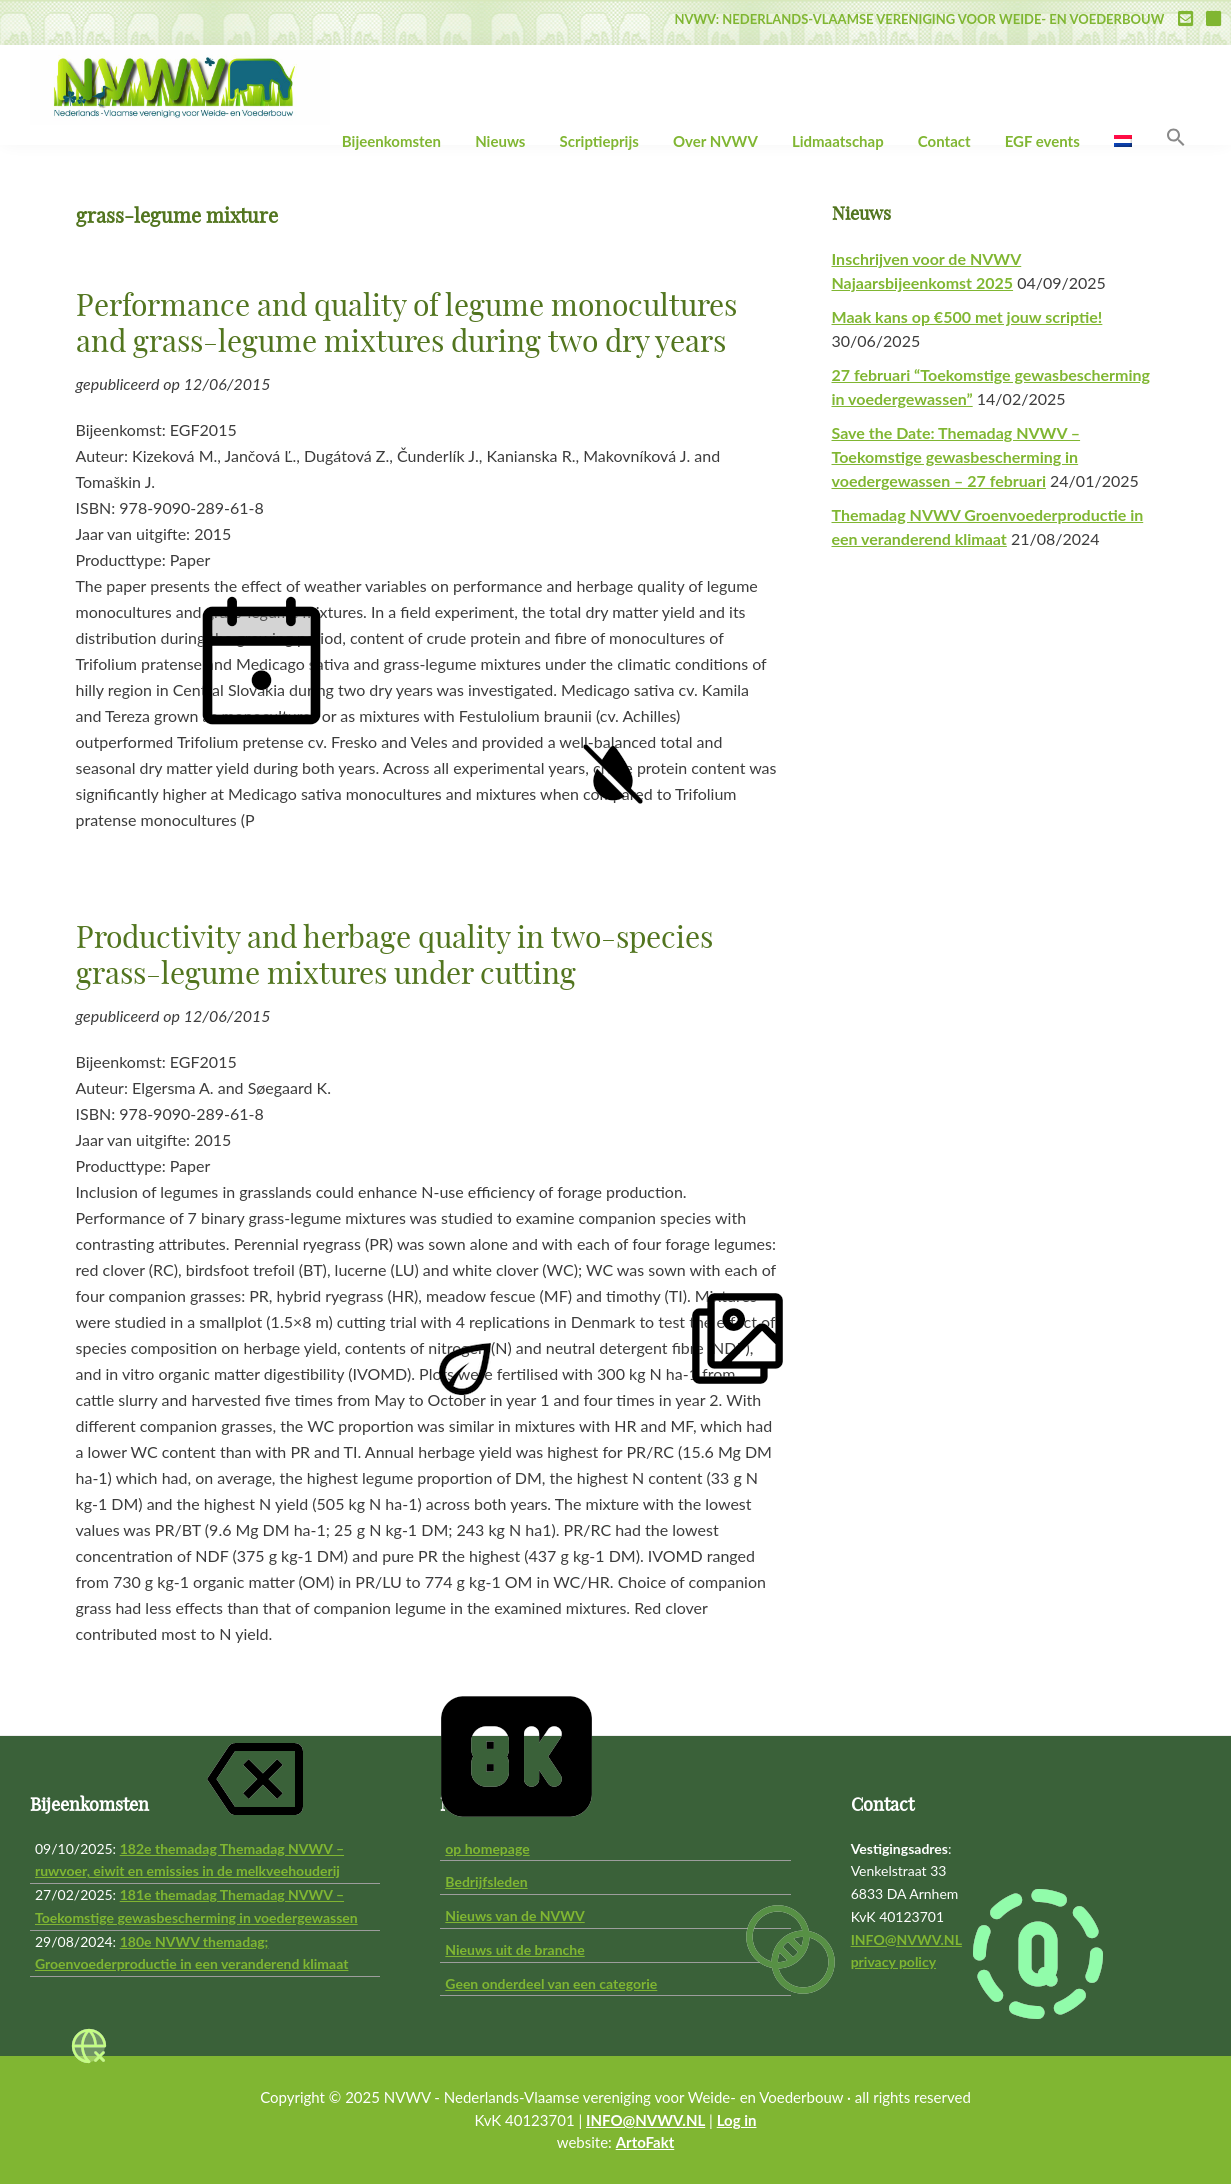 The height and width of the screenshot is (2184, 1231). Describe the element at coordinates (737, 1338) in the screenshot. I see `view photo gallery` at that location.